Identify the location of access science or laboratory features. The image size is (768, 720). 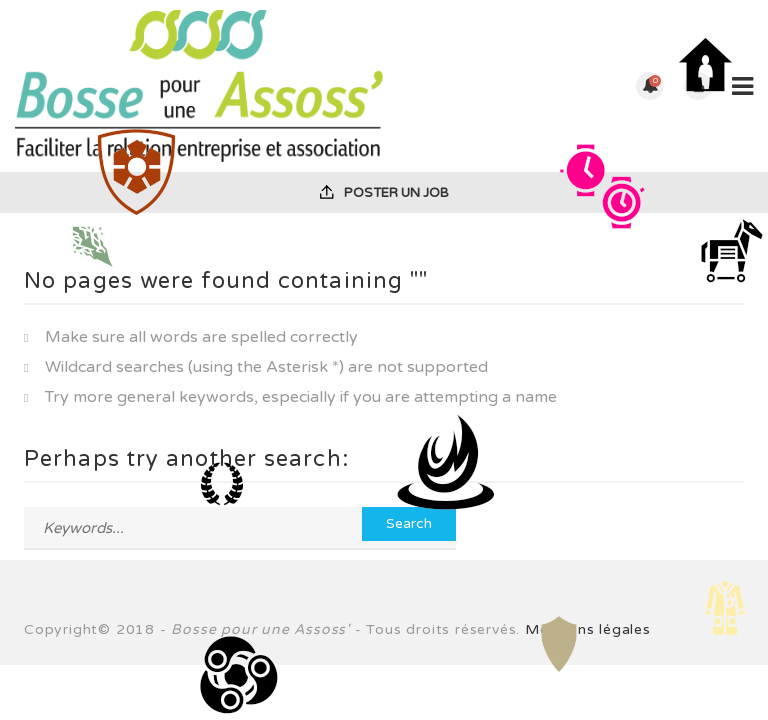
(725, 608).